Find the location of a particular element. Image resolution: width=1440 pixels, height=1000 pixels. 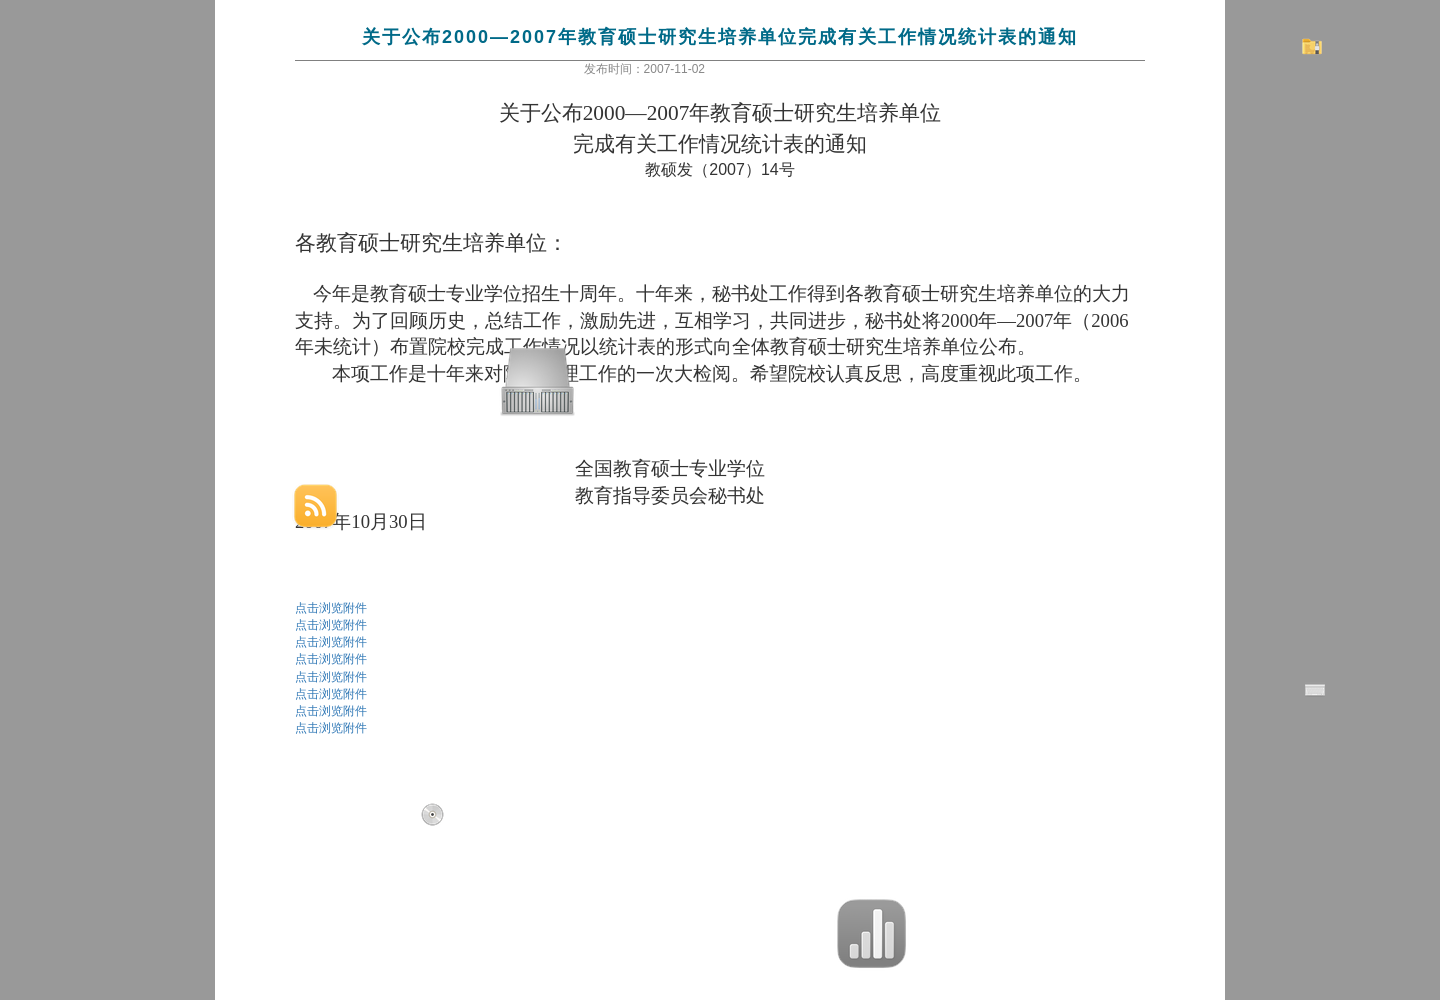

access RSS feed settings is located at coordinates (315, 506).